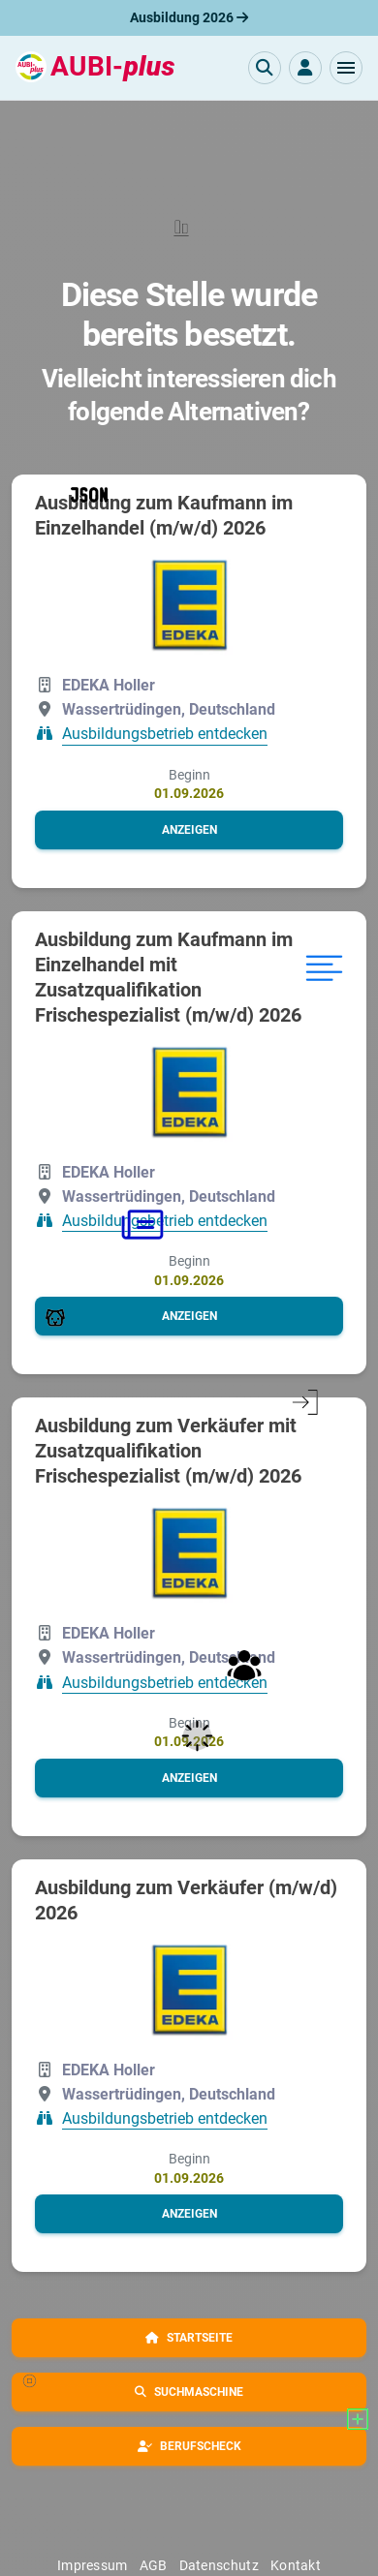 The image size is (378, 2576). I want to click on sign in to your account, so click(307, 1402).